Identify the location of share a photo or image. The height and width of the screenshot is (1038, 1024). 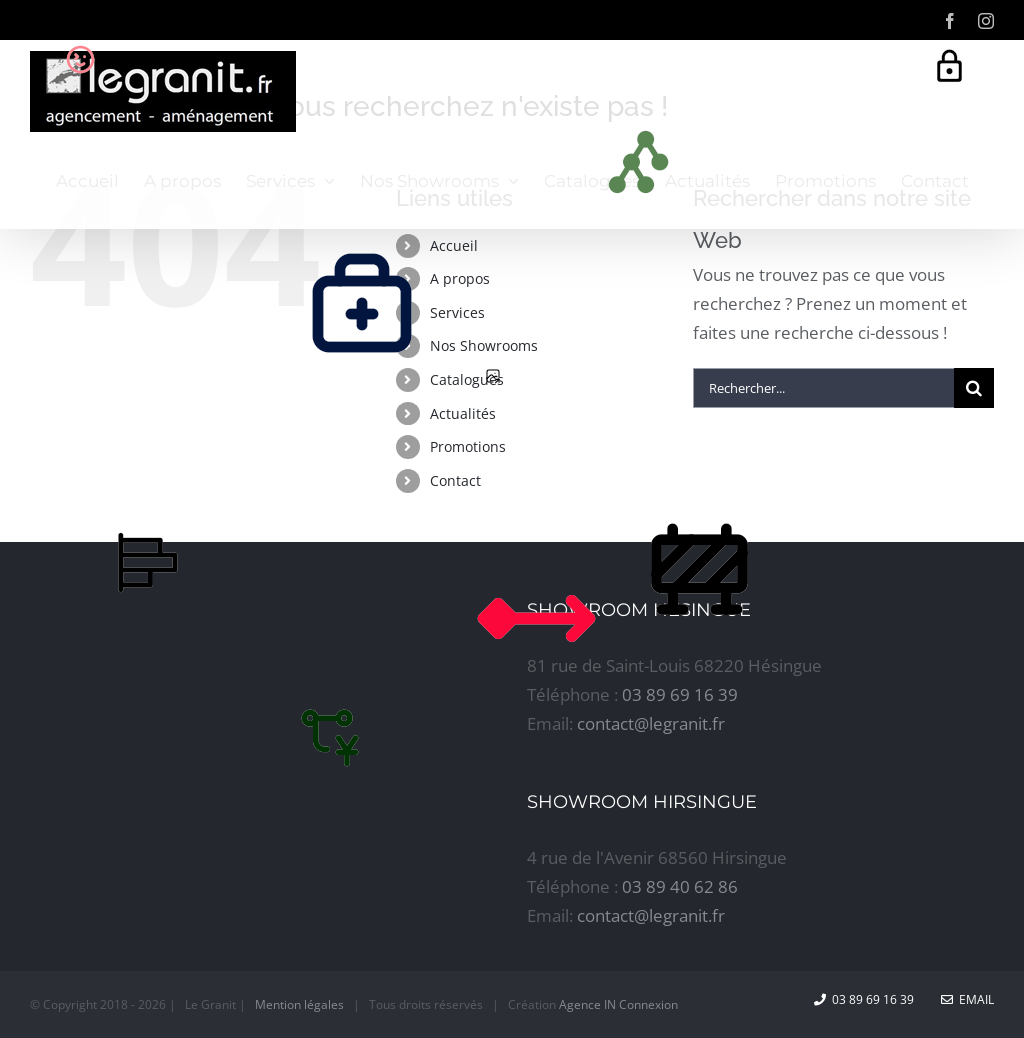
(493, 376).